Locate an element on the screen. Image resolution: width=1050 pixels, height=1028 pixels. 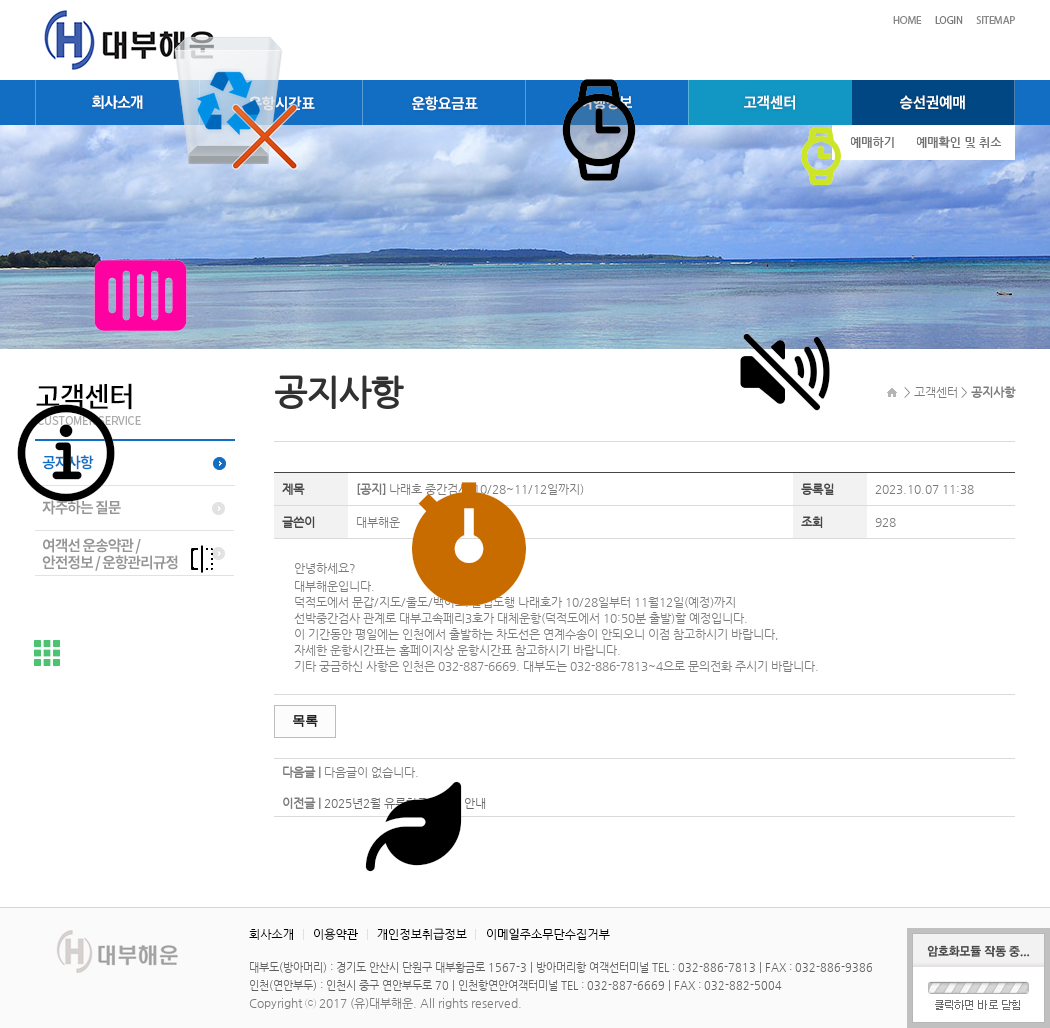
view smartwatch or wearable device settings is located at coordinates (821, 156).